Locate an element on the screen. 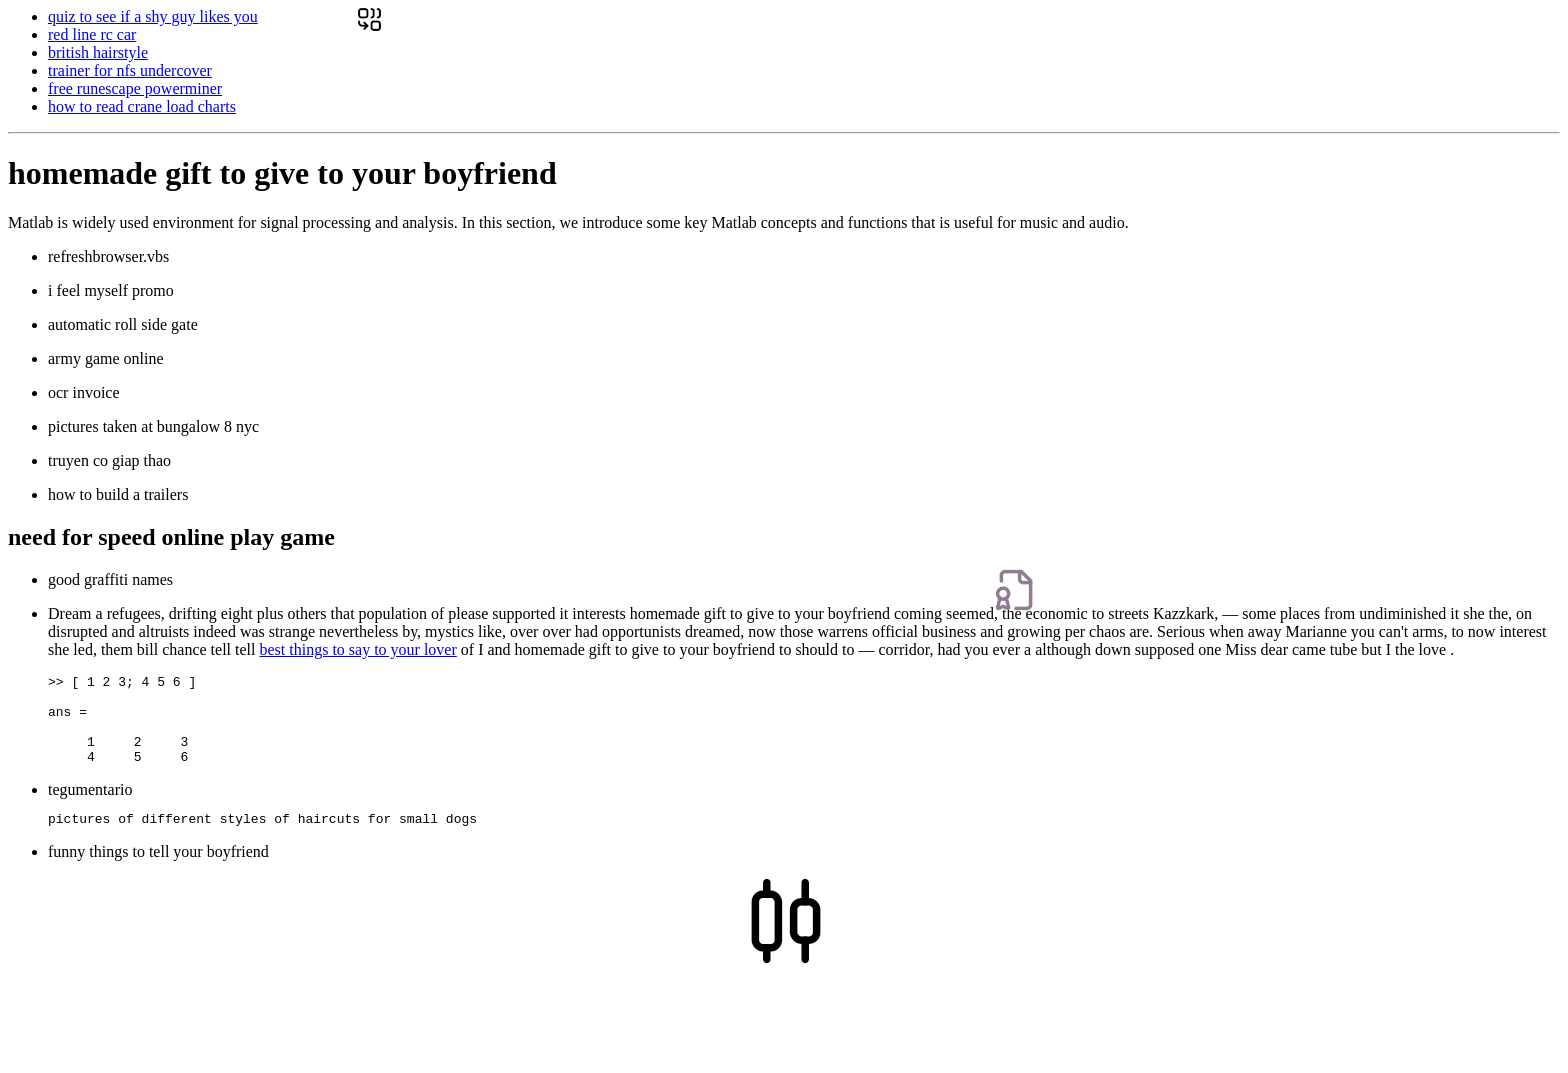  merge or combine selected items is located at coordinates (369, 19).